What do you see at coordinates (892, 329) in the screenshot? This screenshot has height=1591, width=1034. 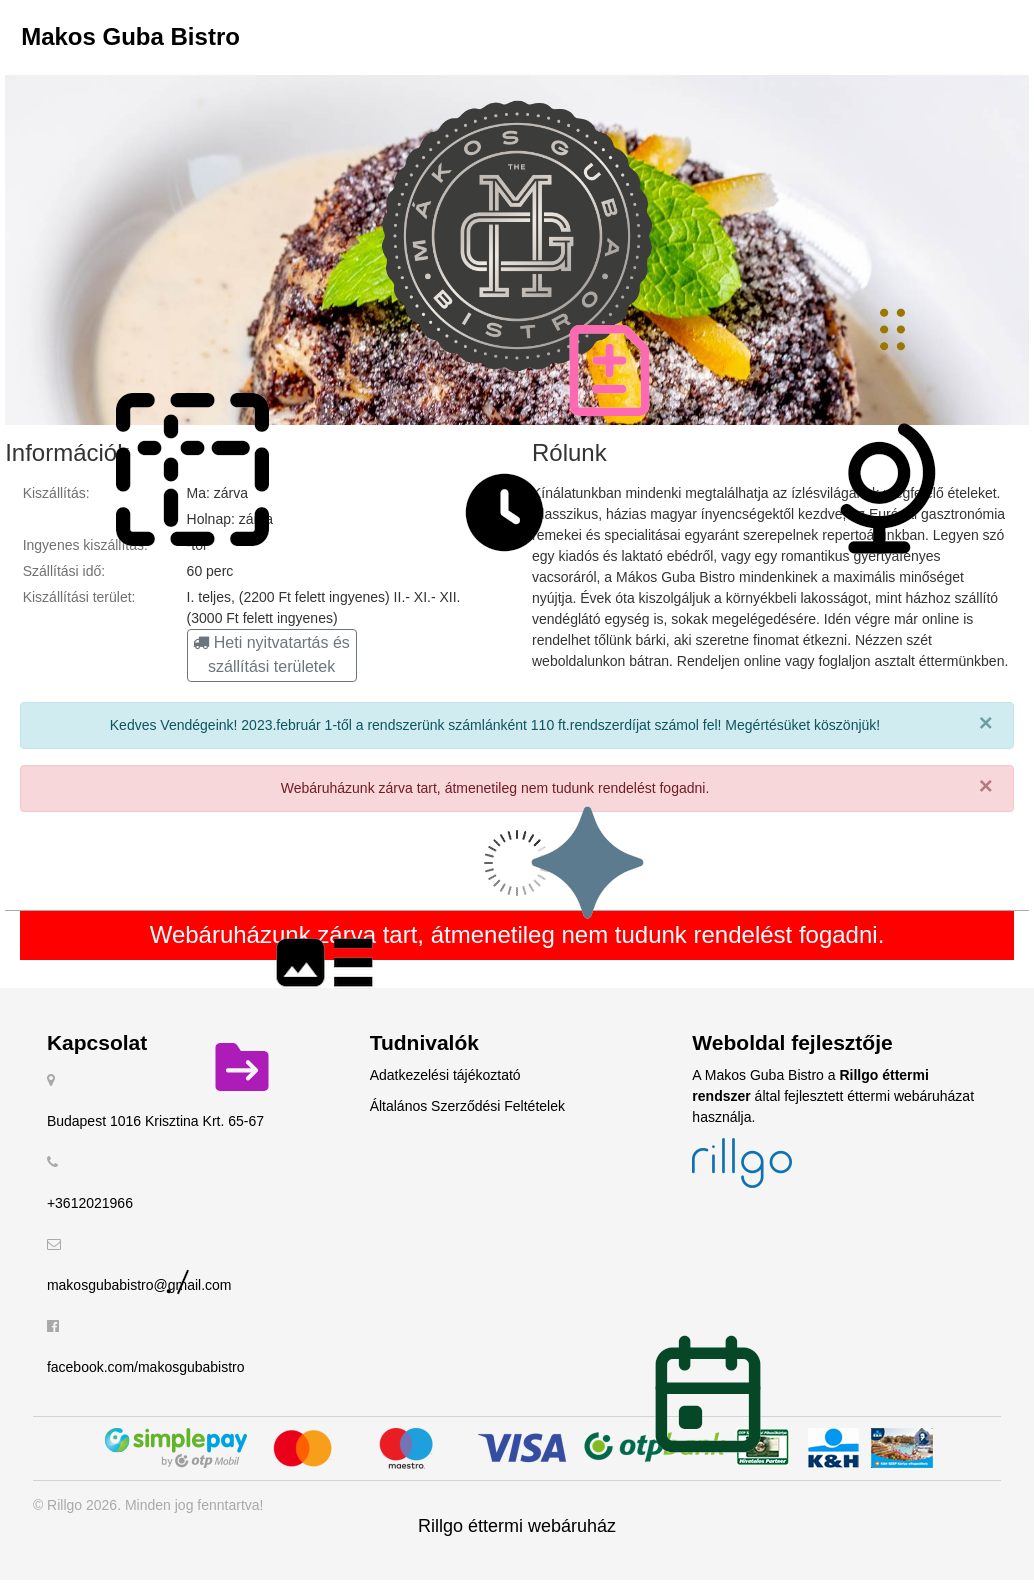 I see `drag to reorder items in a list` at bounding box center [892, 329].